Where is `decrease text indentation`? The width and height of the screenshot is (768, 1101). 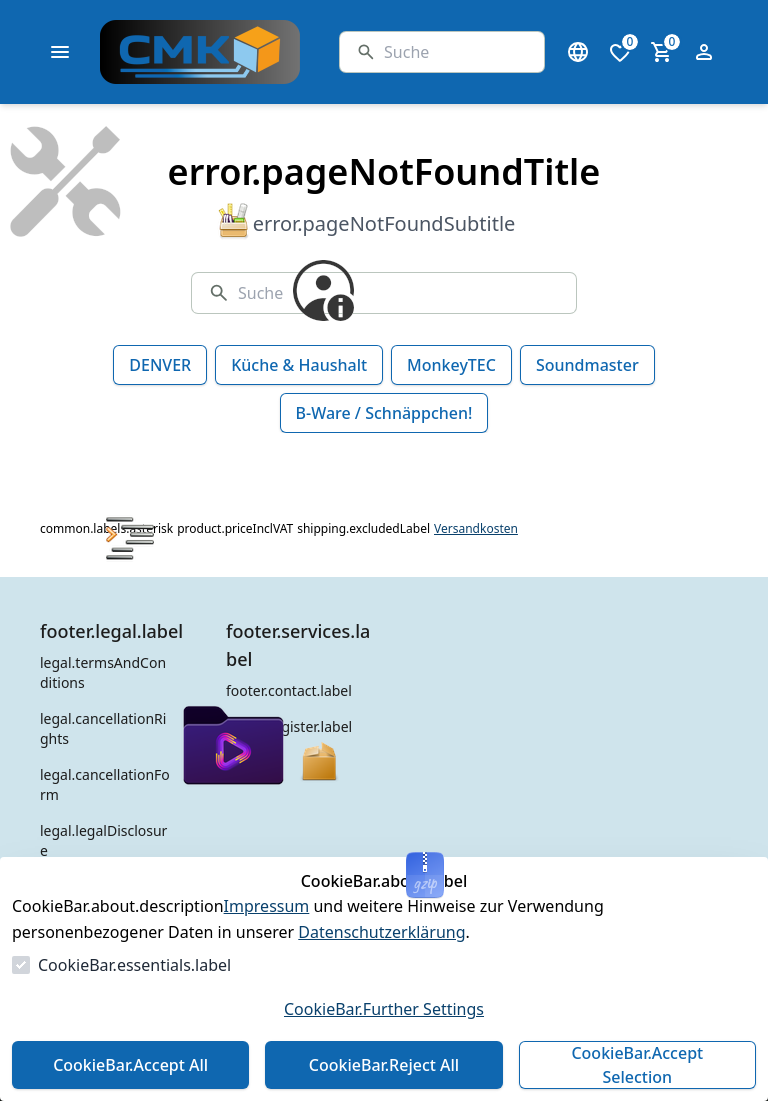
decrease text indentation is located at coordinates (130, 540).